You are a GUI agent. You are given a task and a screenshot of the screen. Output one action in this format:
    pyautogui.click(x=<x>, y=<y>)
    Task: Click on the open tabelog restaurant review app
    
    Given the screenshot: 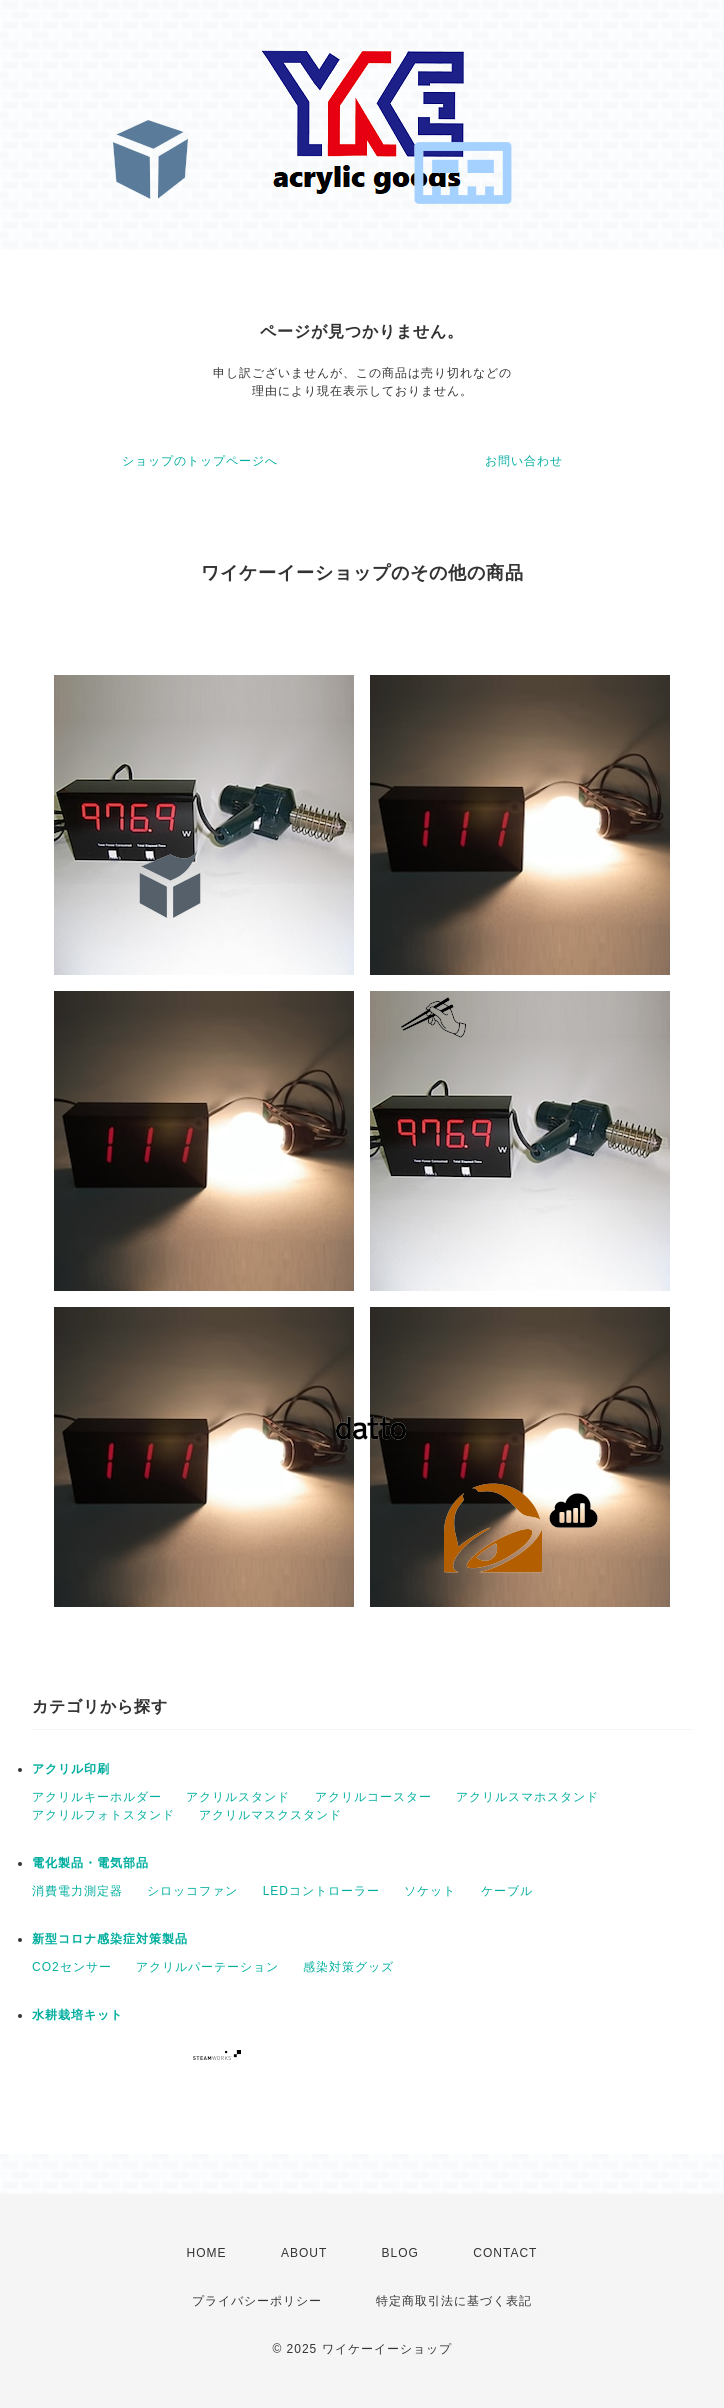 What is the action you would take?
    pyautogui.click(x=433, y=1017)
    